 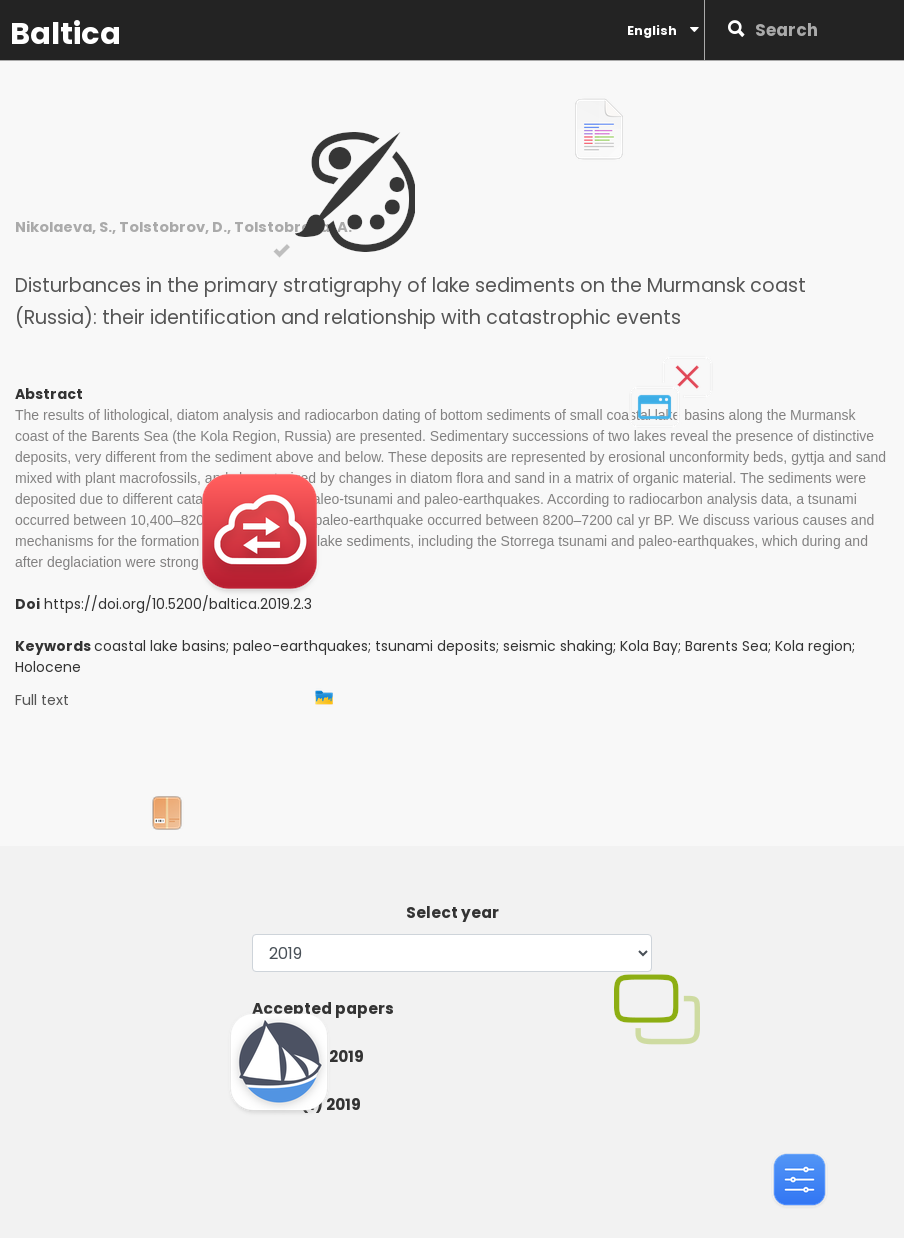 What do you see at coordinates (657, 1012) in the screenshot?
I see `view or manage session properties` at bounding box center [657, 1012].